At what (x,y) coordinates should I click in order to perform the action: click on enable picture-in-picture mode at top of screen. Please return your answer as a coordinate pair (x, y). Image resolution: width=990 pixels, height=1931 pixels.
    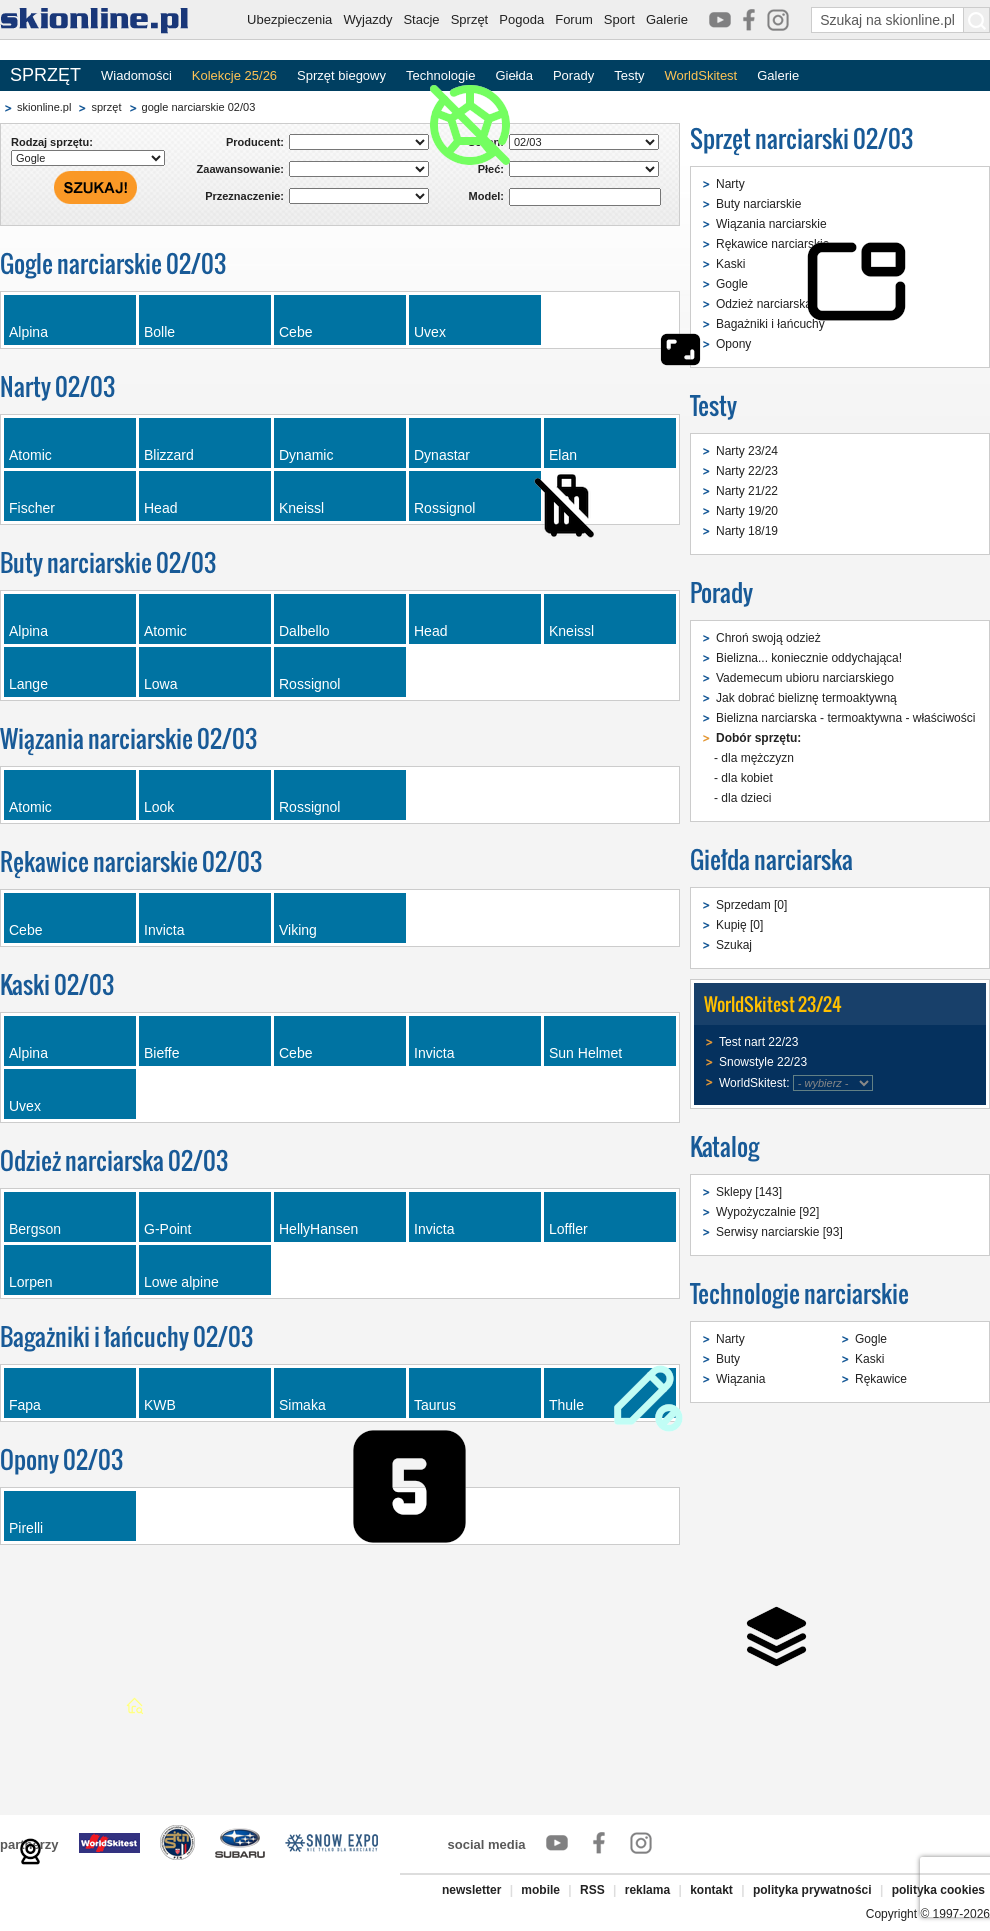
    Looking at the image, I should click on (856, 281).